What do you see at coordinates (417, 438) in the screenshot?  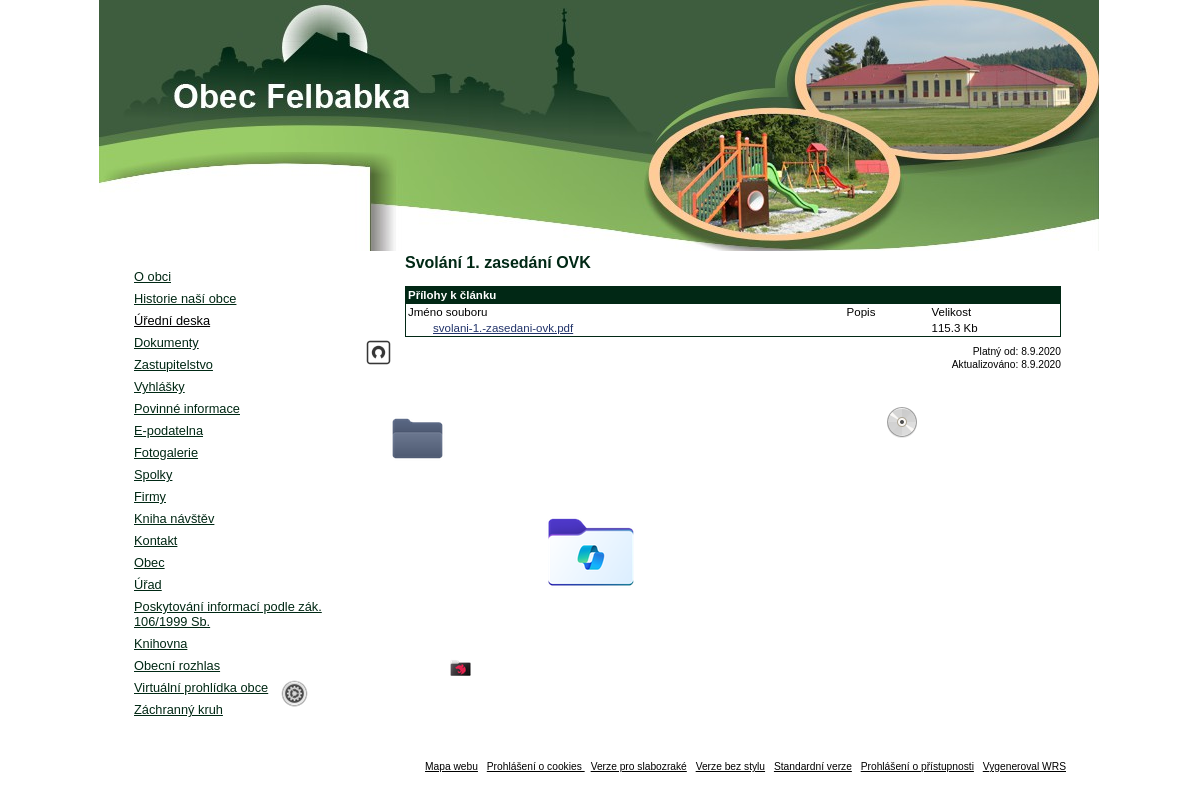 I see `open folder containing files or documents` at bounding box center [417, 438].